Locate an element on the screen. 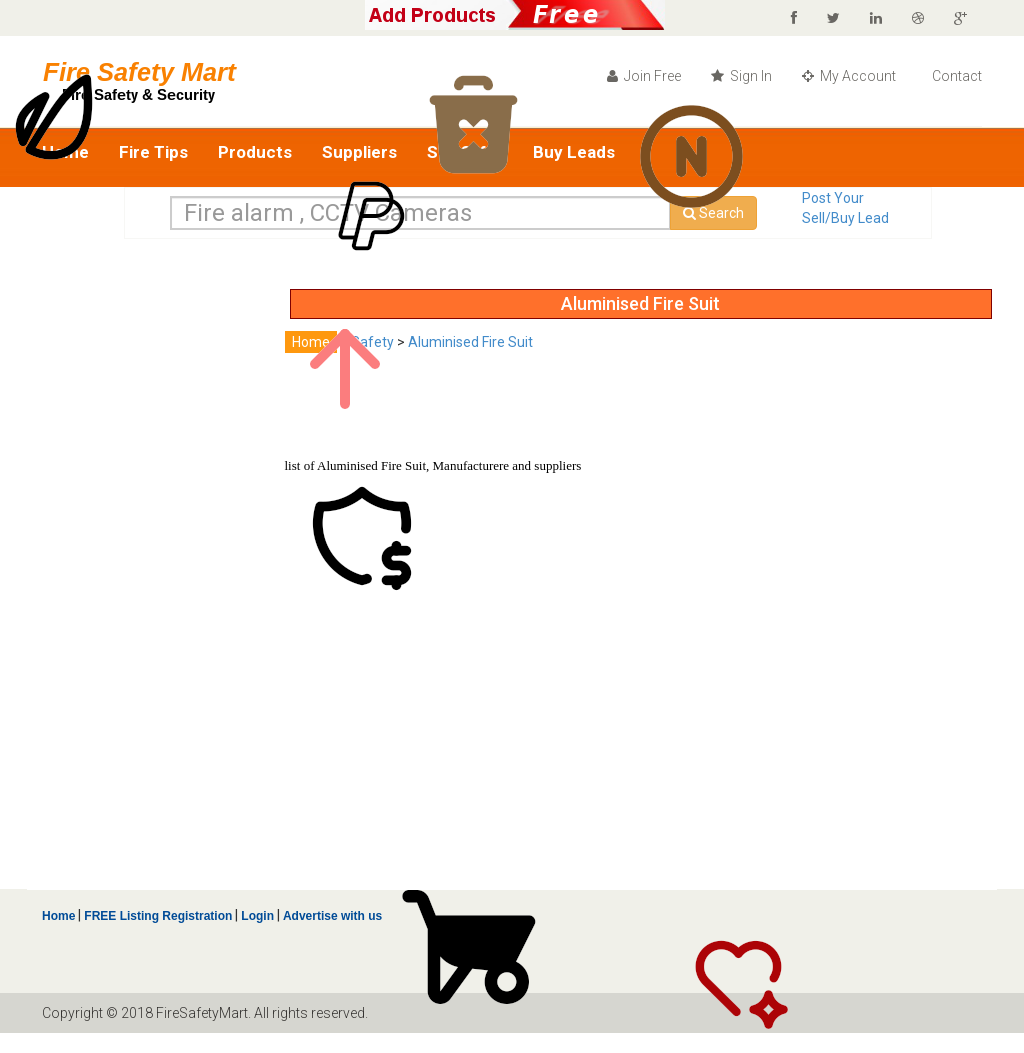 This screenshot has height=1053, width=1024. access gardening tools or supplies is located at coordinates (472, 947).